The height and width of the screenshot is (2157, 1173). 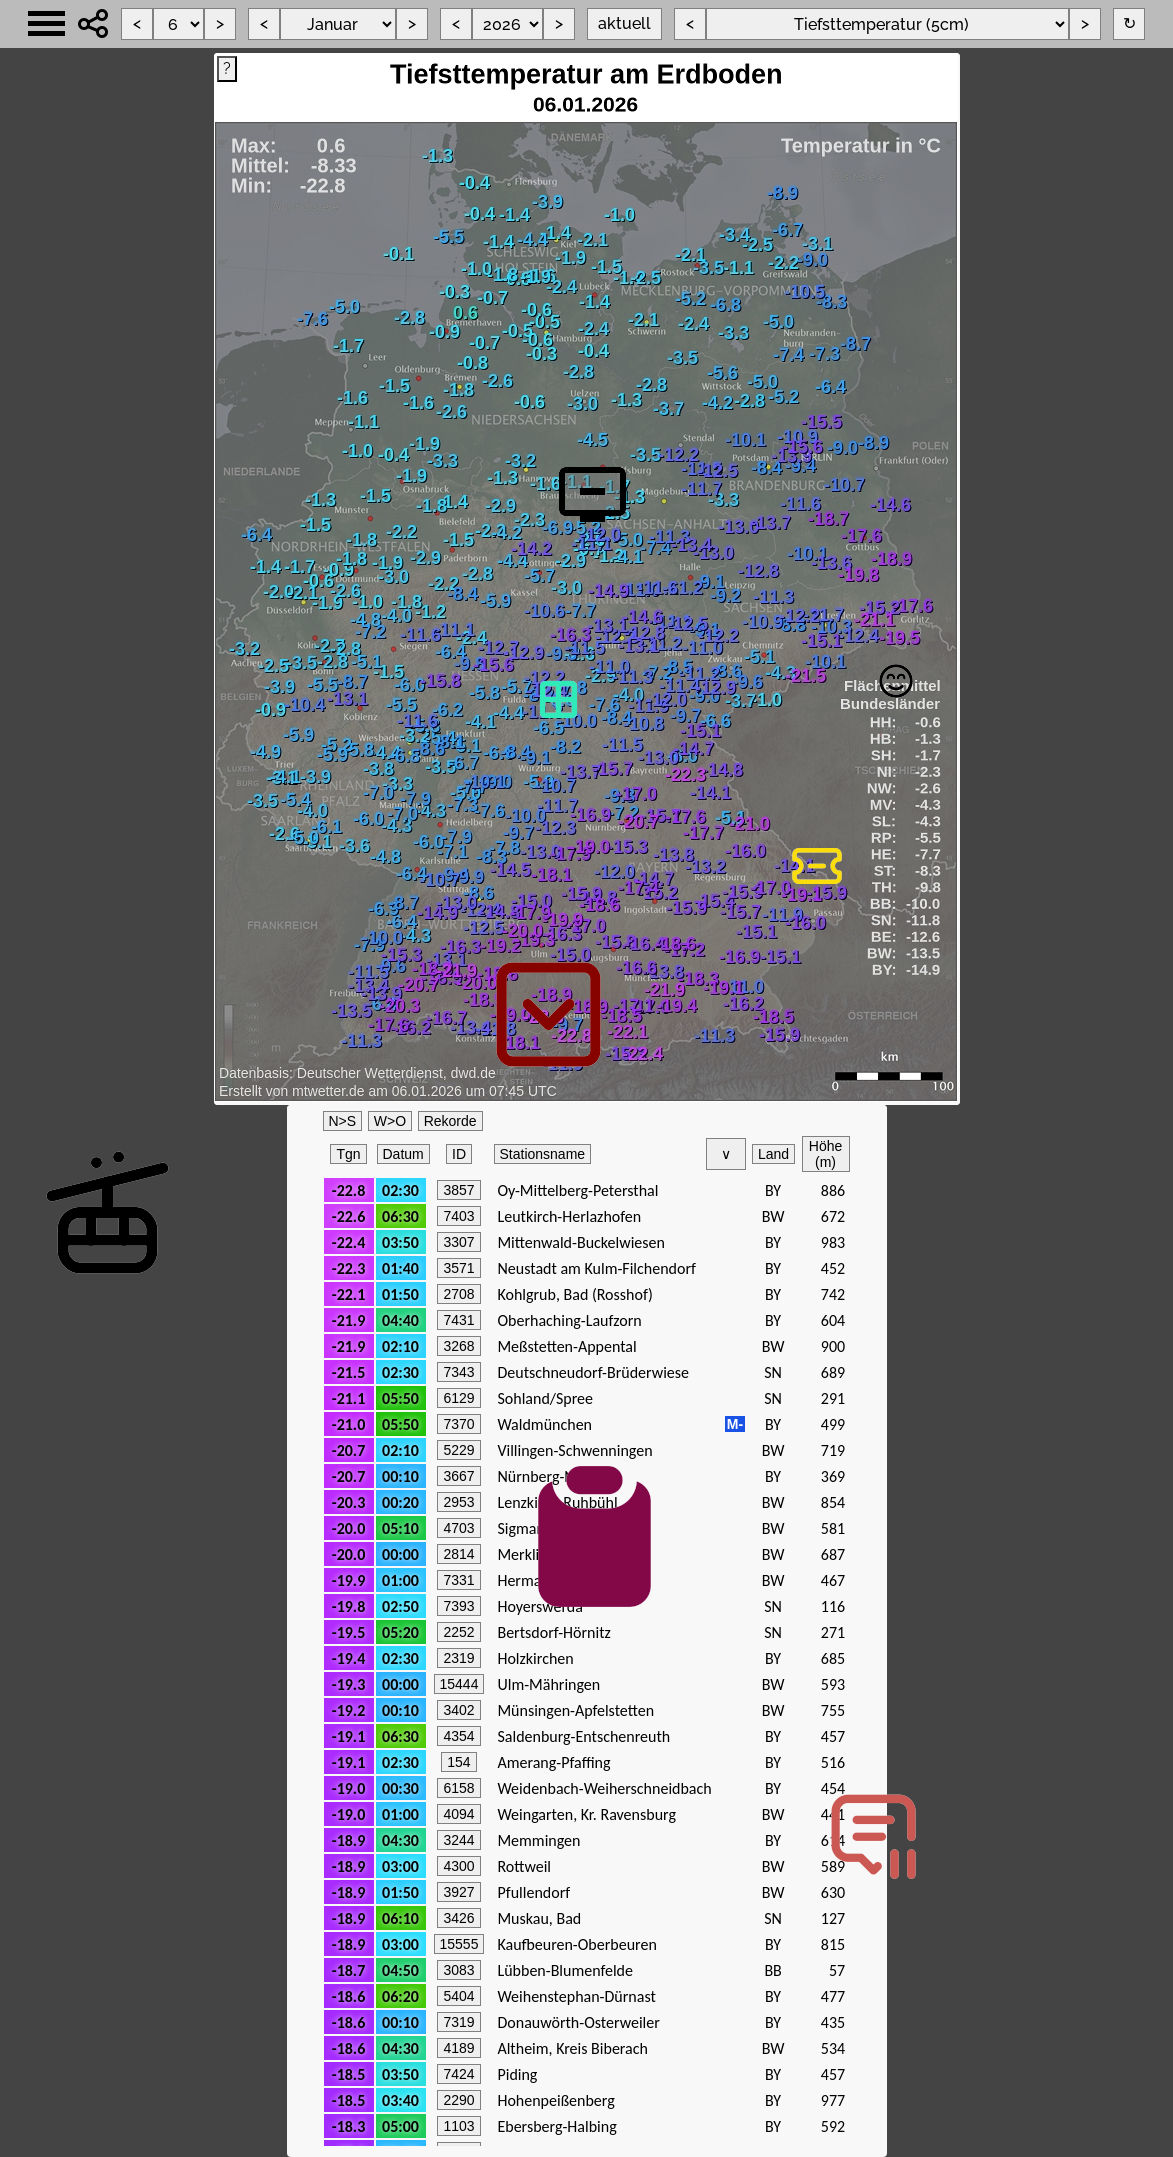 I want to click on copy content to clipboard, so click(x=594, y=1536).